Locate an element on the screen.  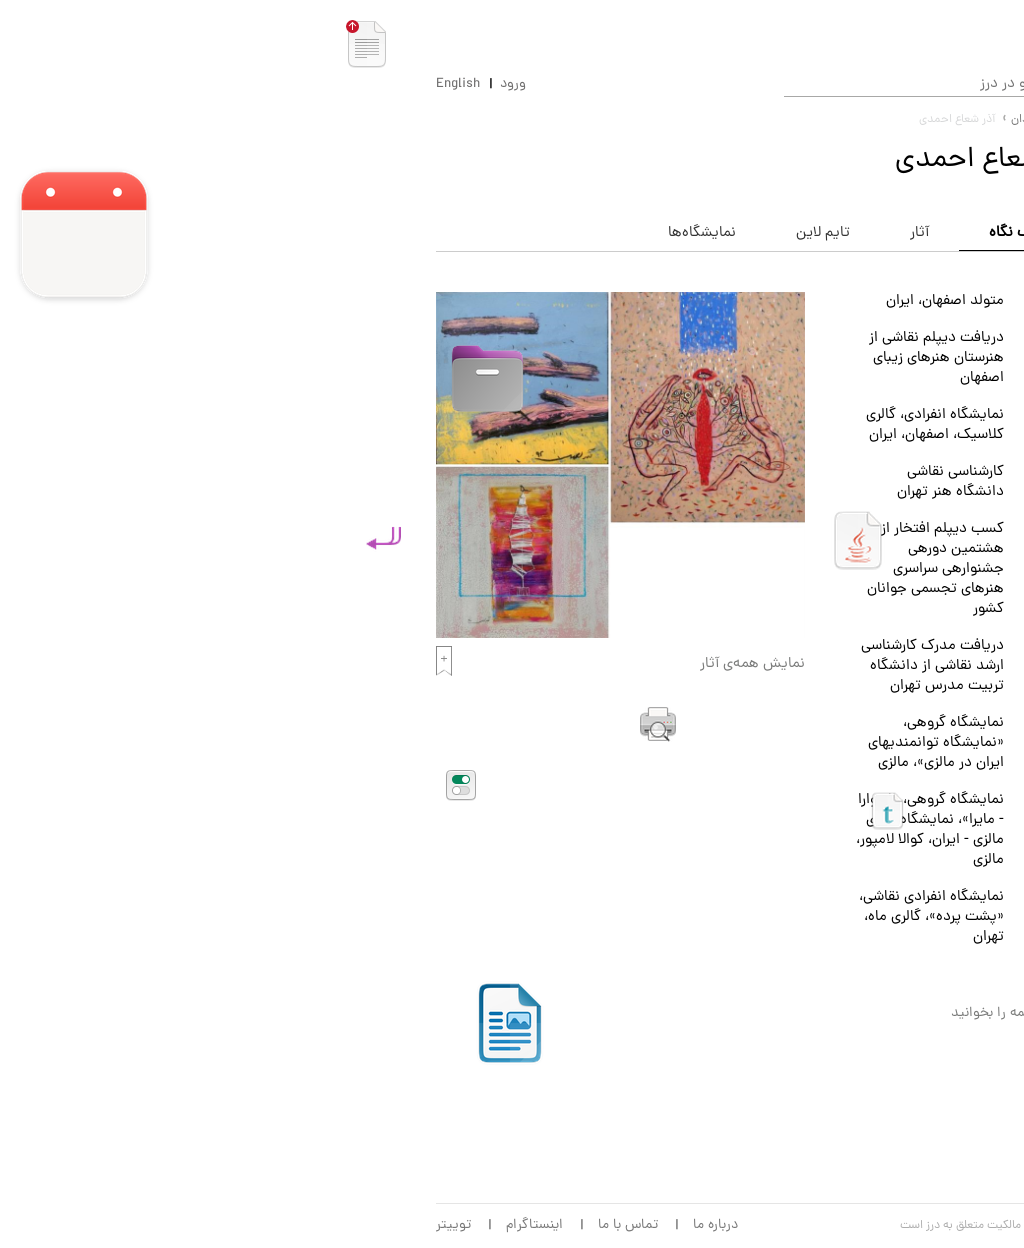
open a calendar file is located at coordinates (84, 236).